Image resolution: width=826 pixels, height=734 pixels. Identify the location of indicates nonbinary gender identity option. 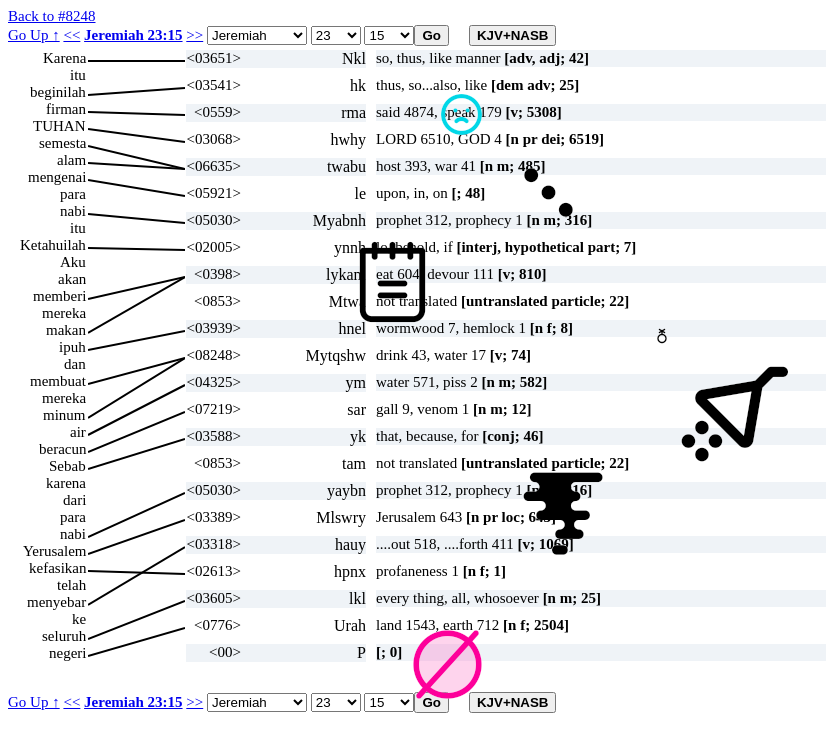
(662, 336).